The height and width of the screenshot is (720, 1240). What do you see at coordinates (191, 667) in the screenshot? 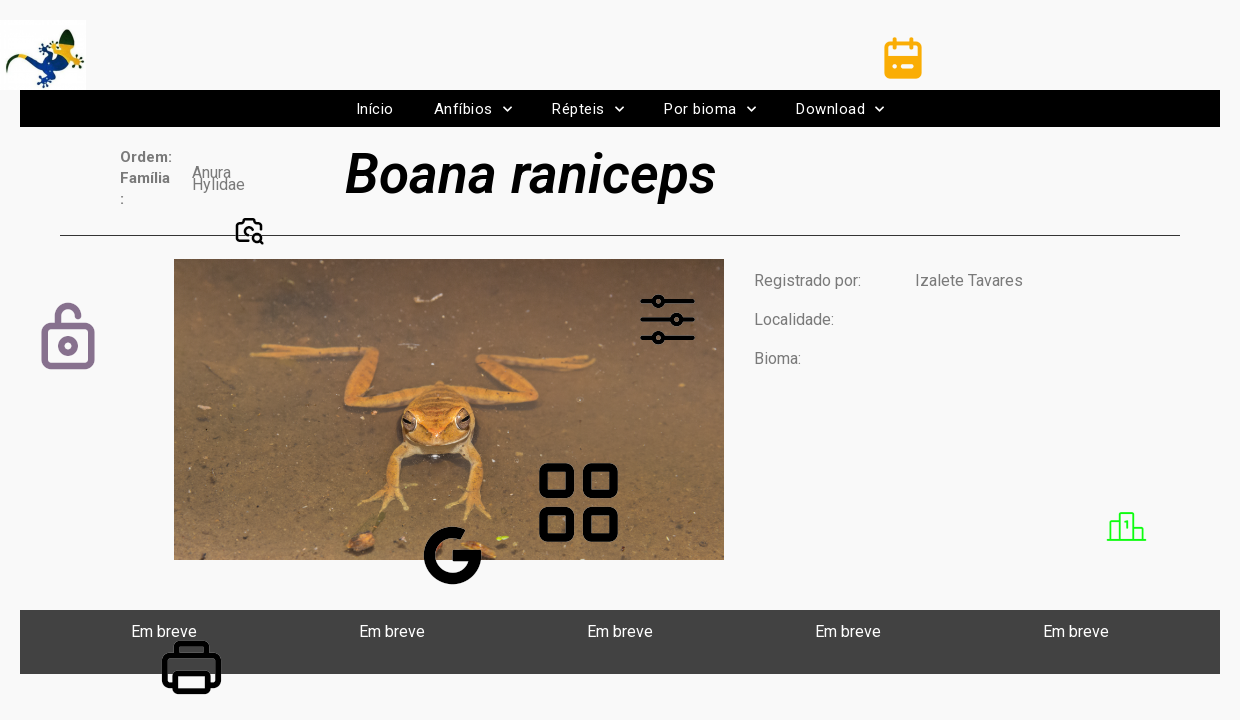
I see `print the current document` at bounding box center [191, 667].